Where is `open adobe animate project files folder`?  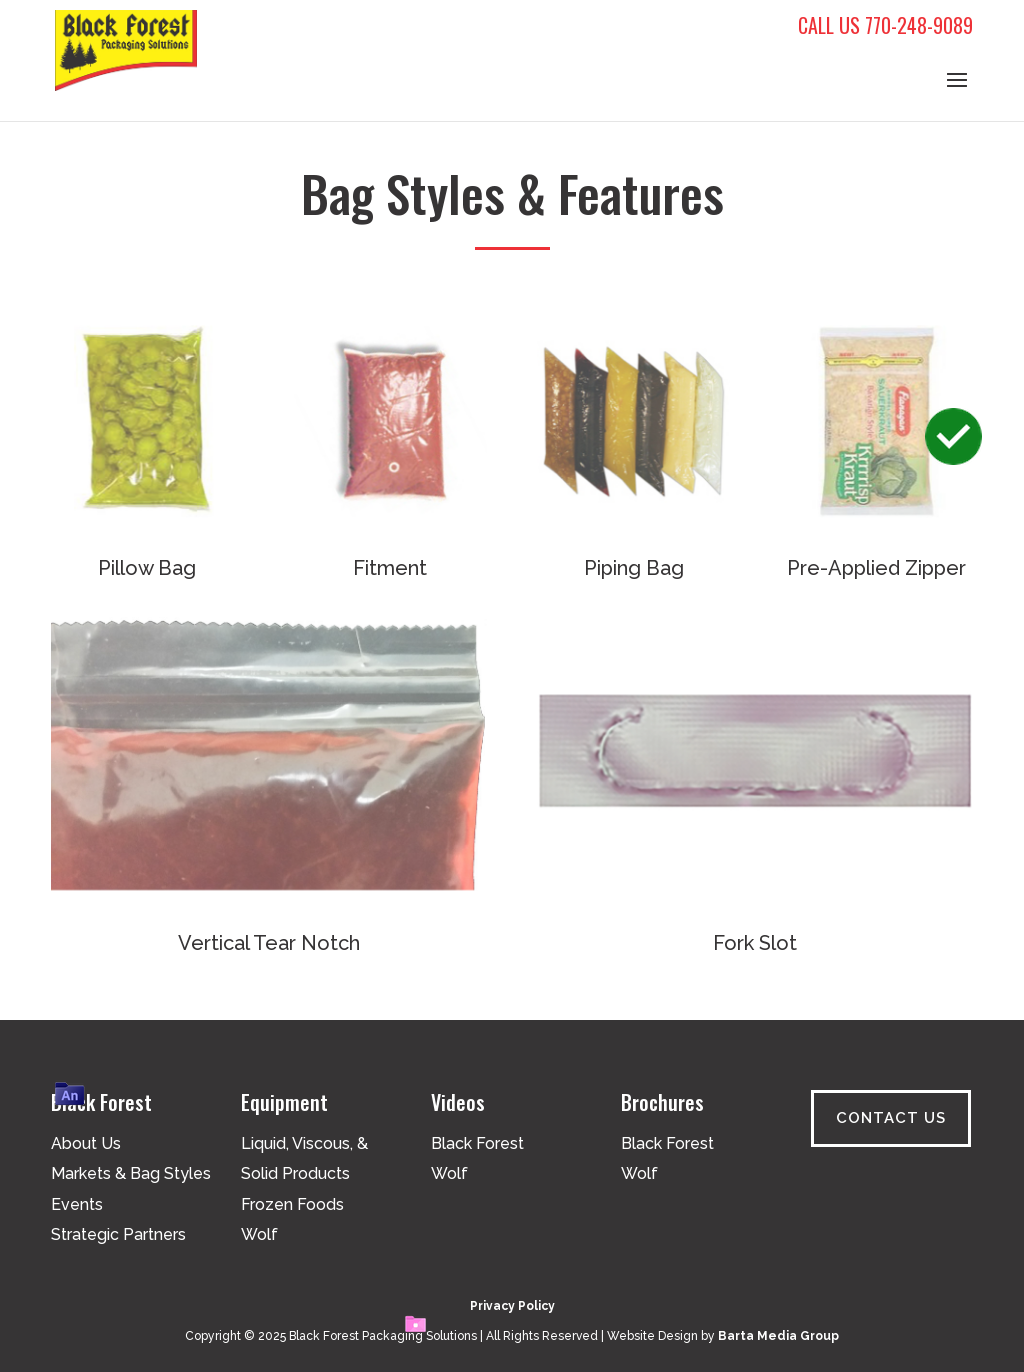
open adobe animate project files folder is located at coordinates (69, 1094).